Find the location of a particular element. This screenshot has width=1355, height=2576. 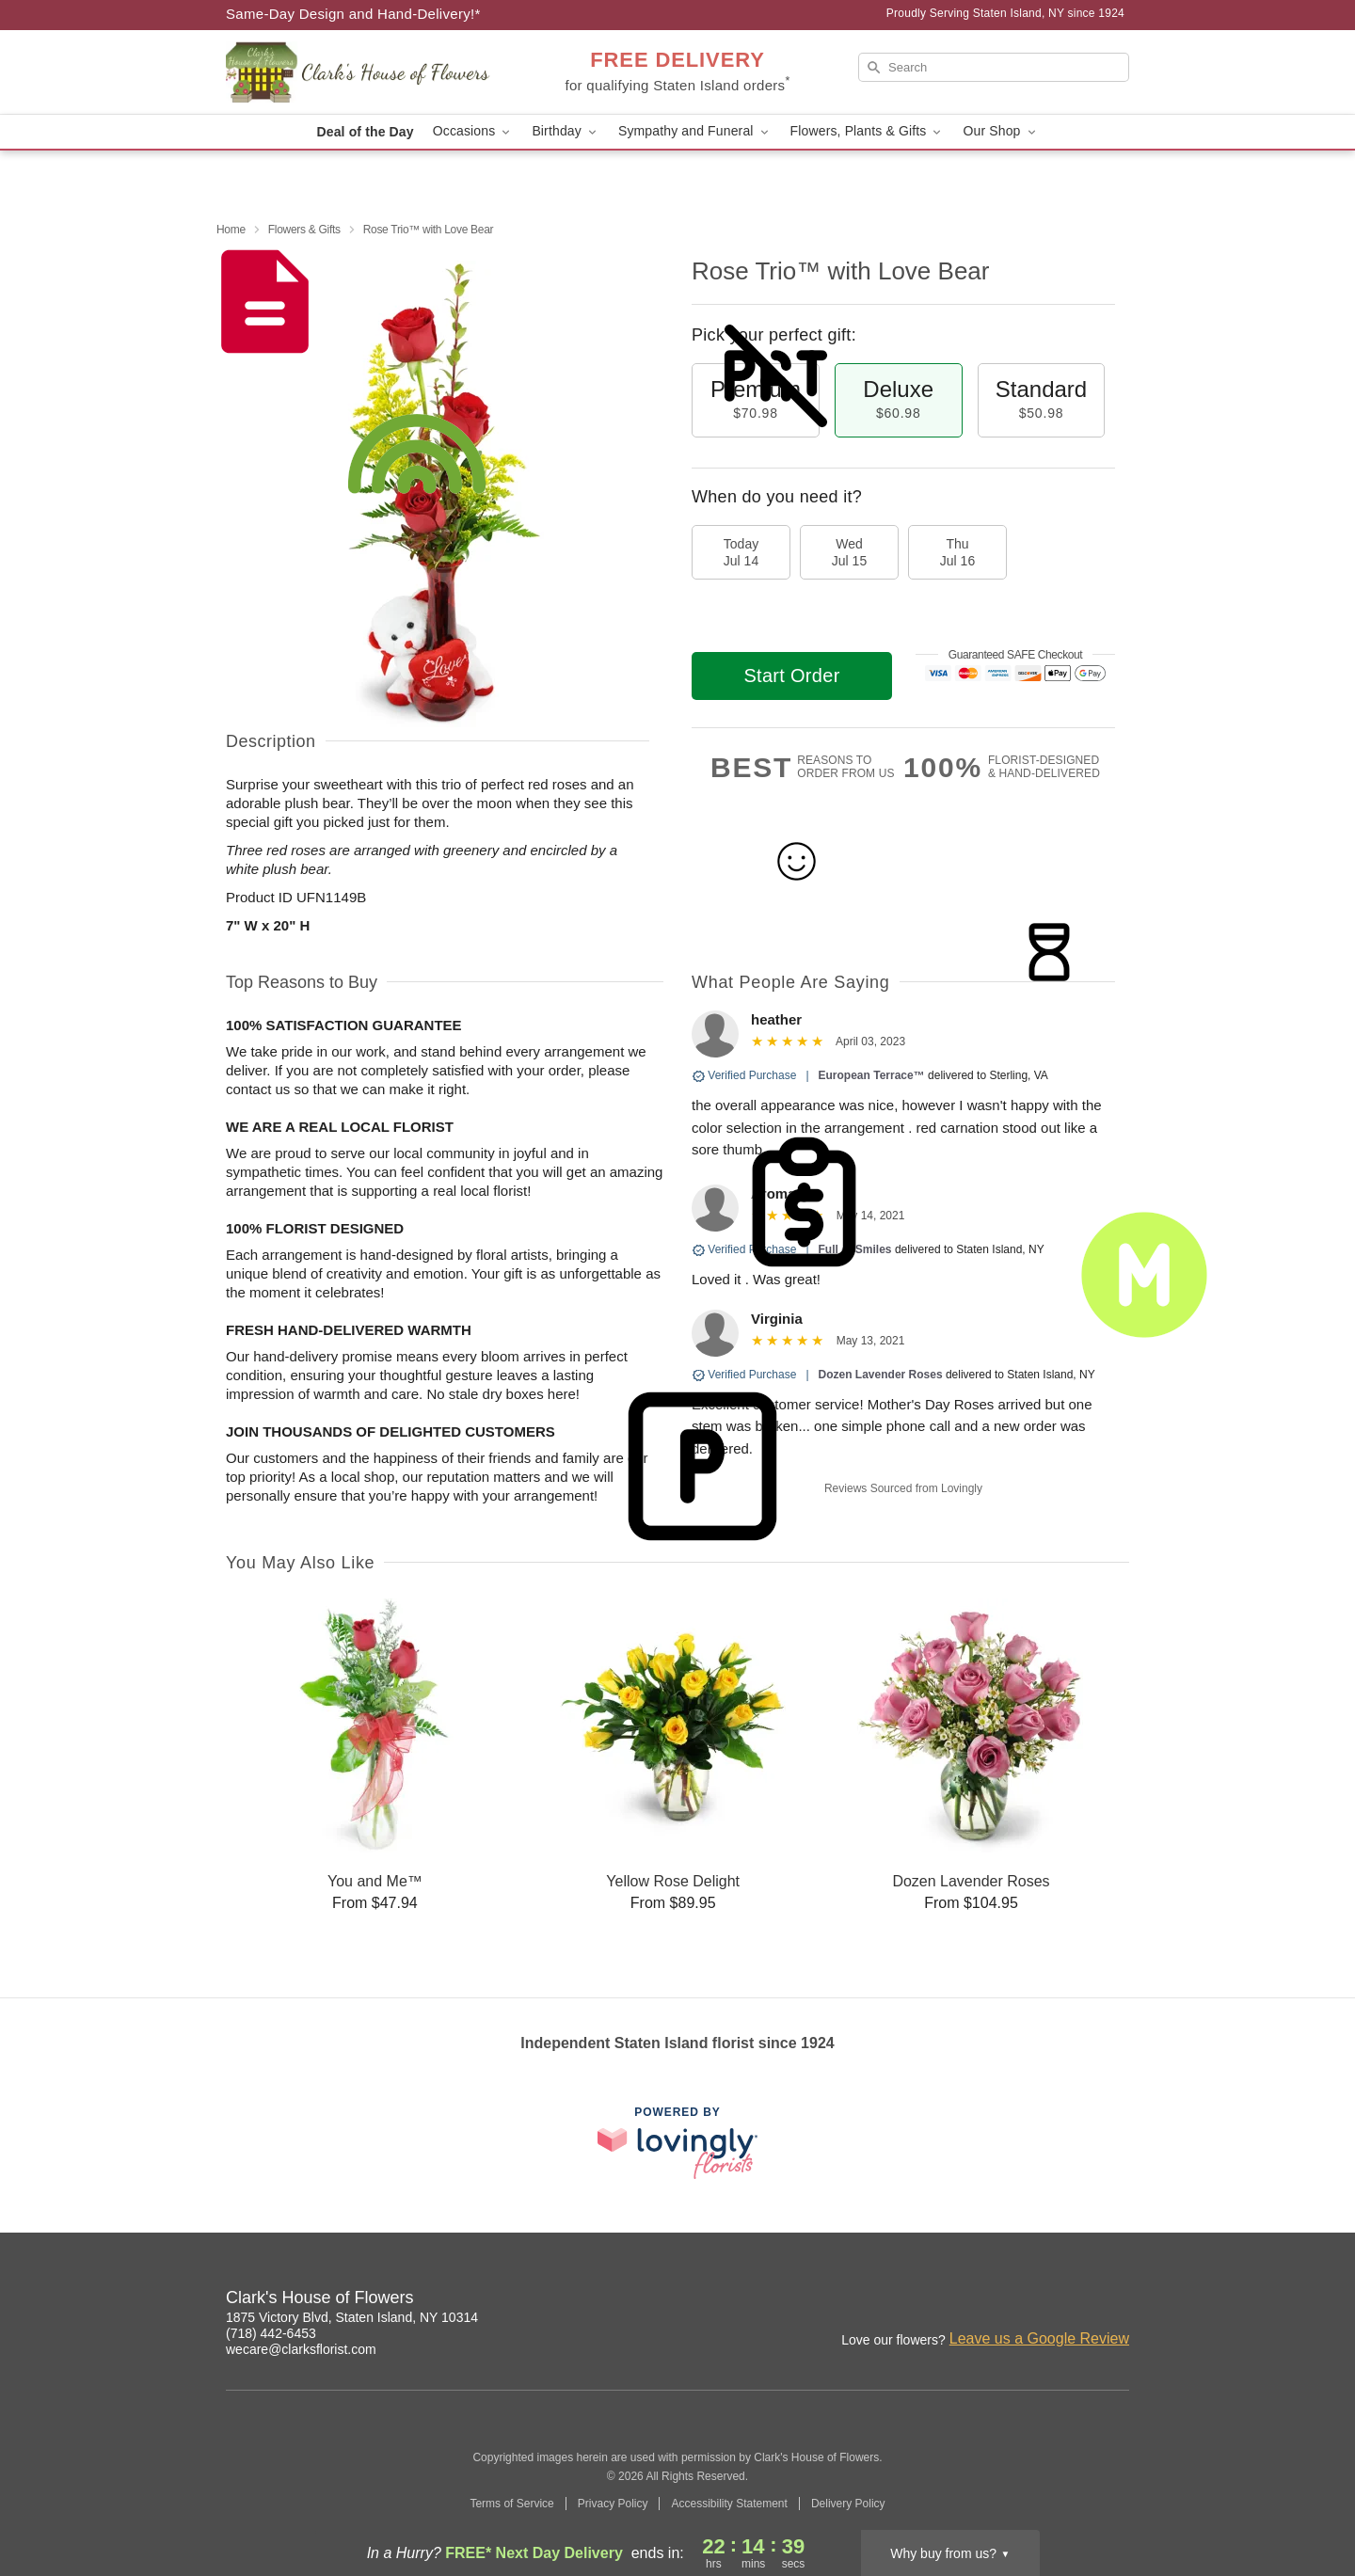

http patch request disabled or unavailable is located at coordinates (775, 375).